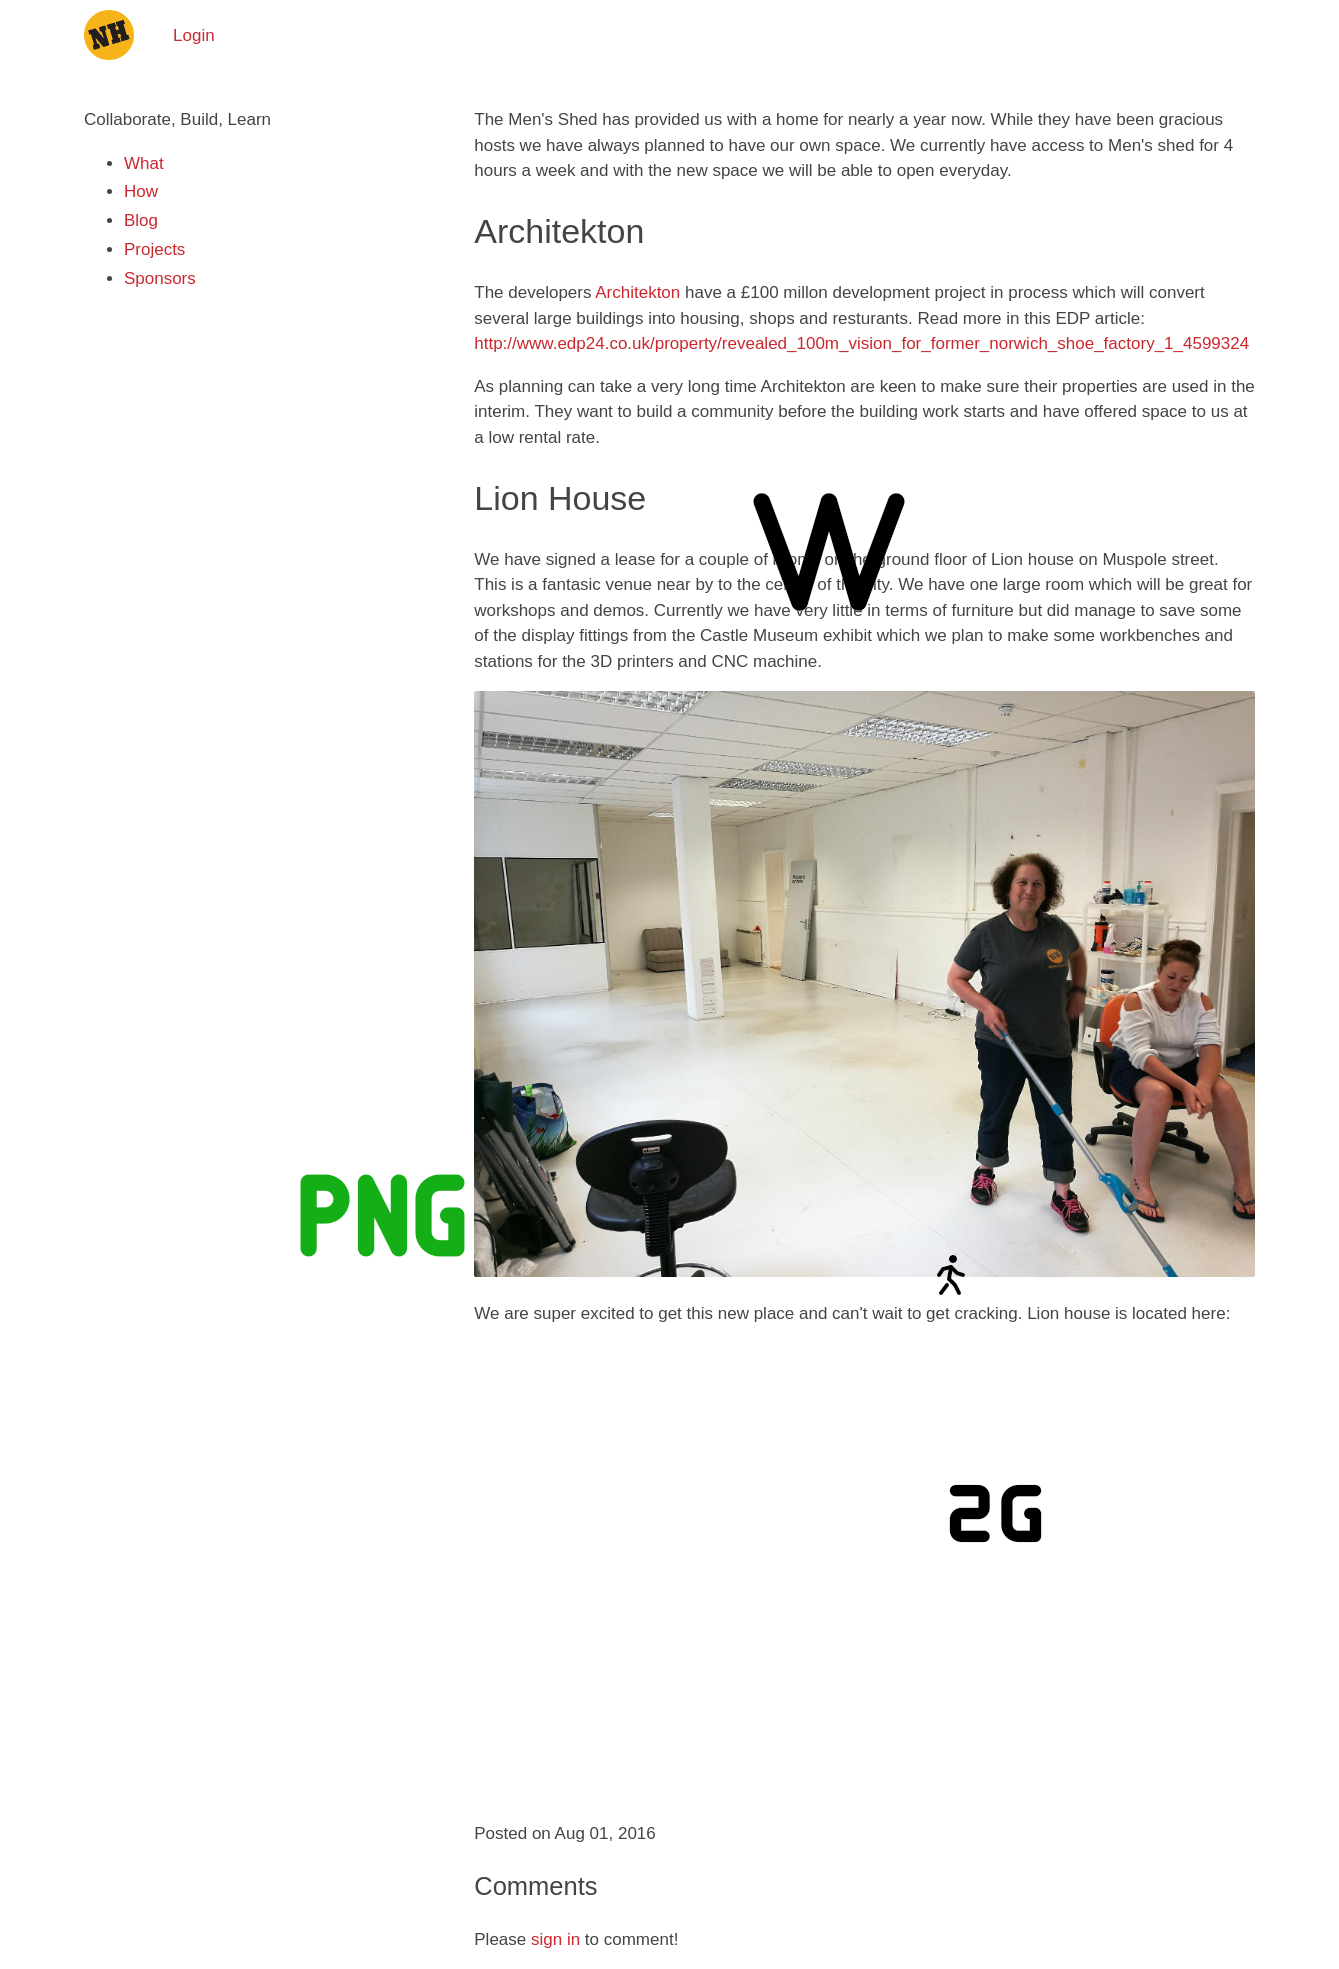  What do you see at coordinates (995, 1513) in the screenshot?
I see `indicates 2G cellular network connection` at bounding box center [995, 1513].